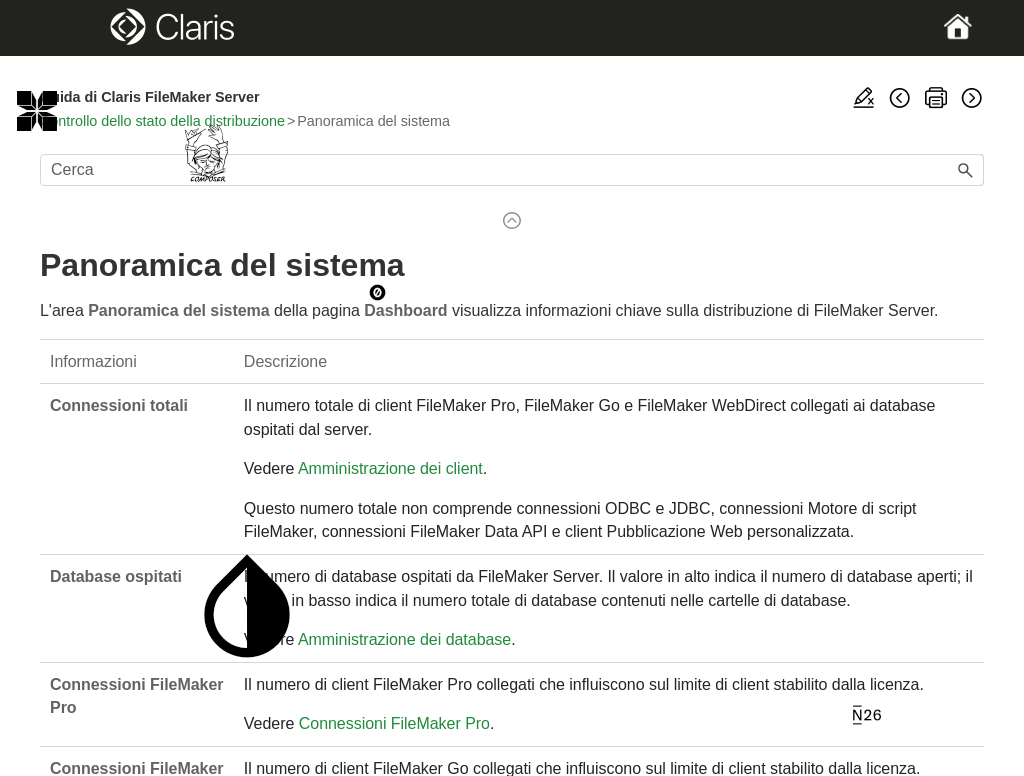 The image size is (1024, 776). What do you see at coordinates (377, 292) in the screenshot?
I see `indicates content is in the public domain (CC0 license)` at bounding box center [377, 292].